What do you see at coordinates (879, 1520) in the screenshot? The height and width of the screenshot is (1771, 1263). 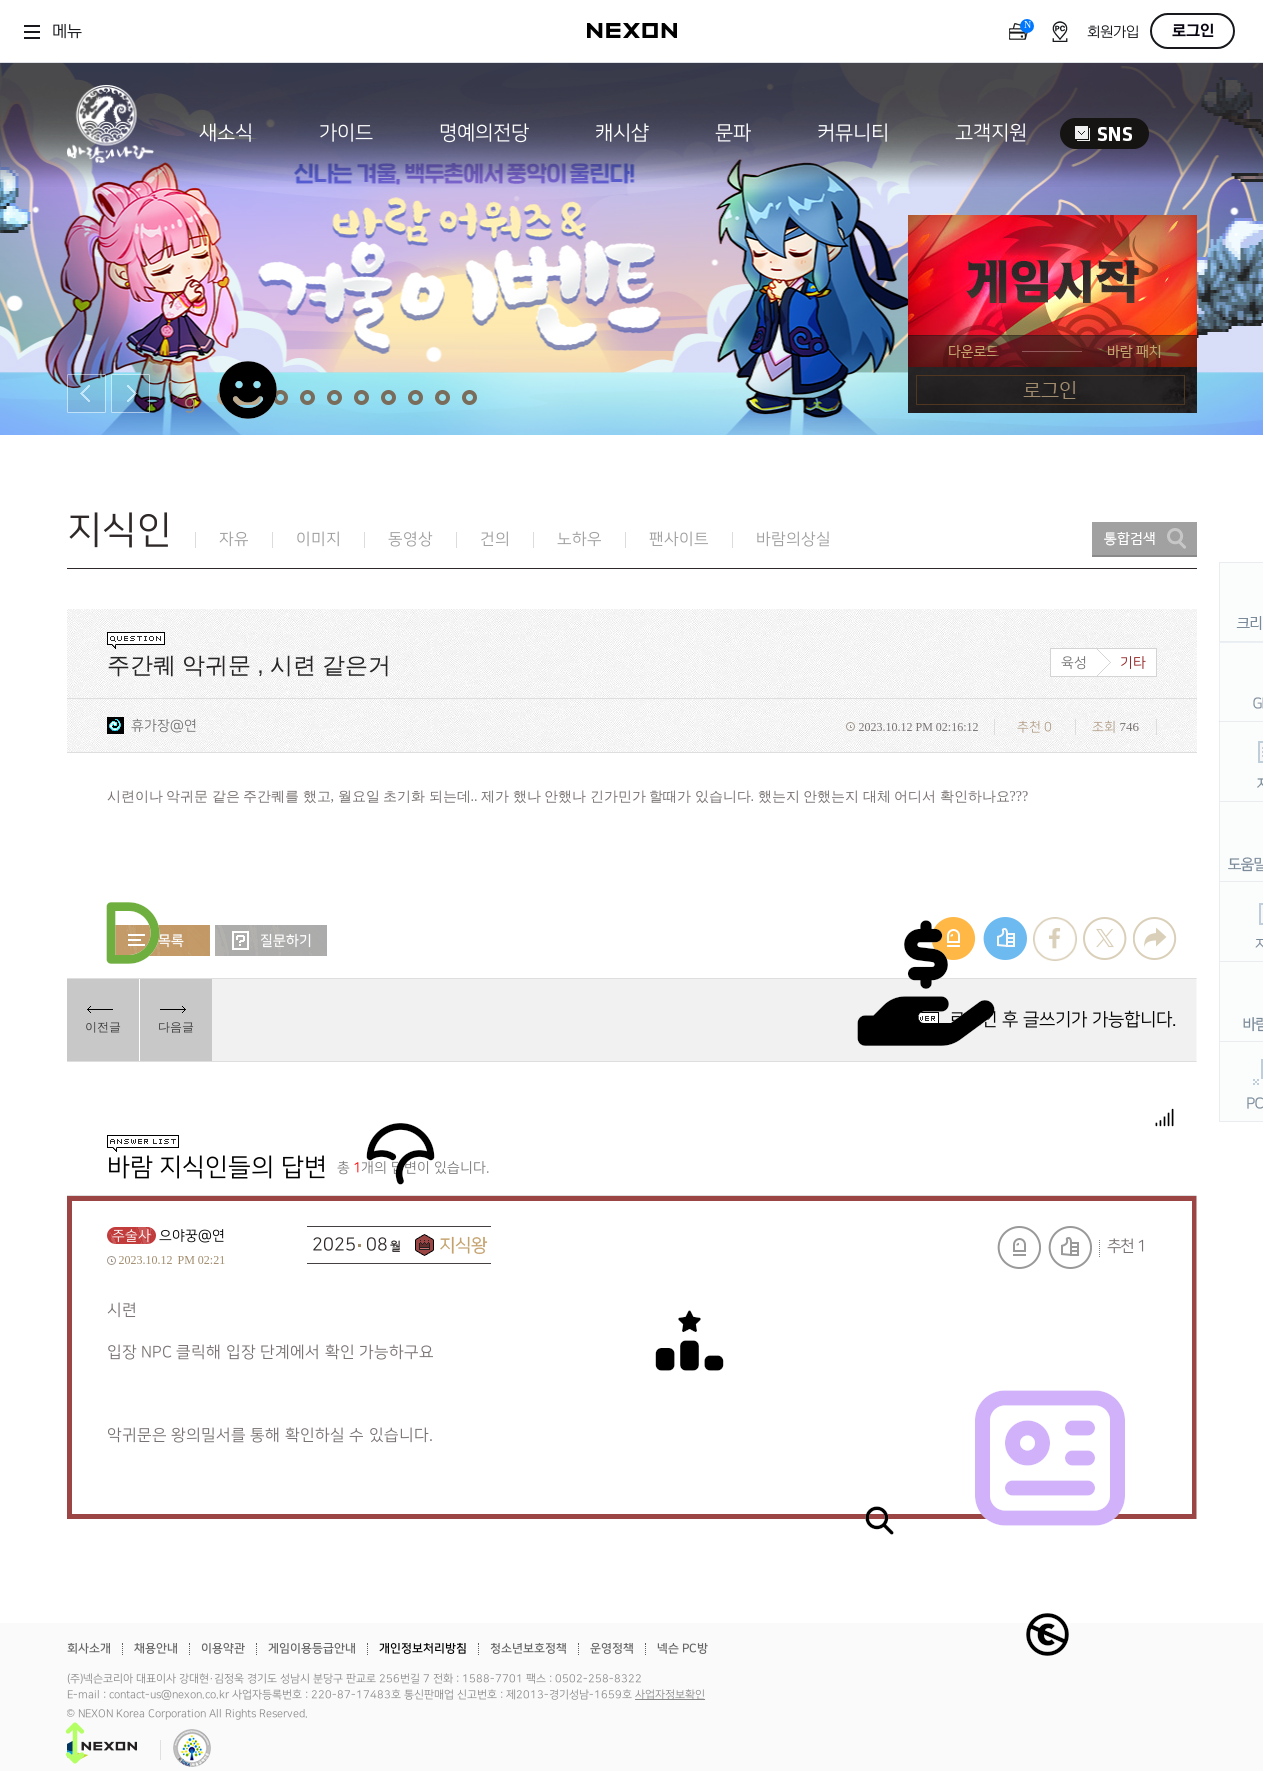 I see `search for content or items` at bounding box center [879, 1520].